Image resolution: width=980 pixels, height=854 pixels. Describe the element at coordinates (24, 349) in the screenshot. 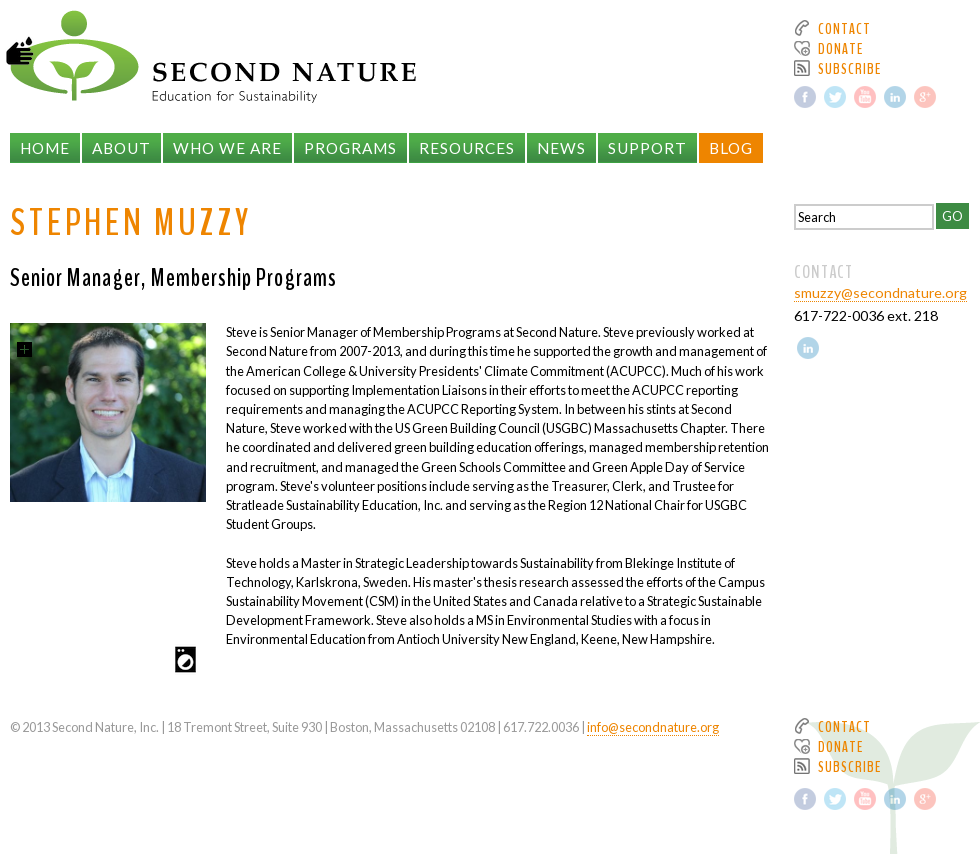

I see `add a new item or content` at that location.